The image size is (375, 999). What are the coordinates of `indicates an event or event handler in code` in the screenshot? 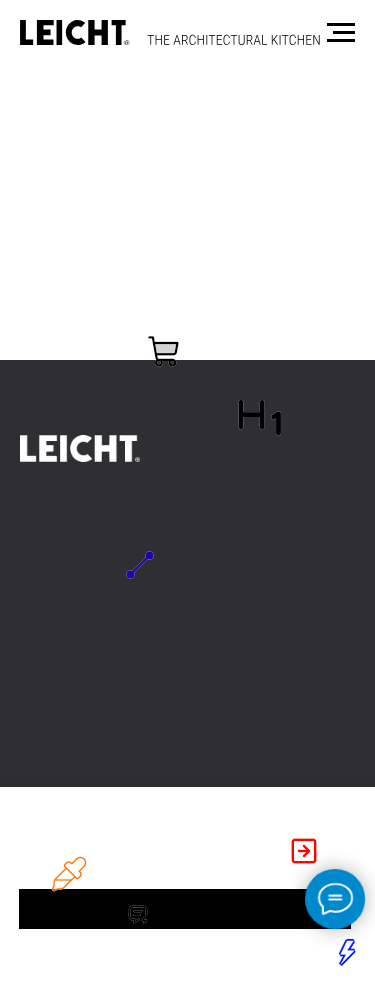 It's located at (346, 952).